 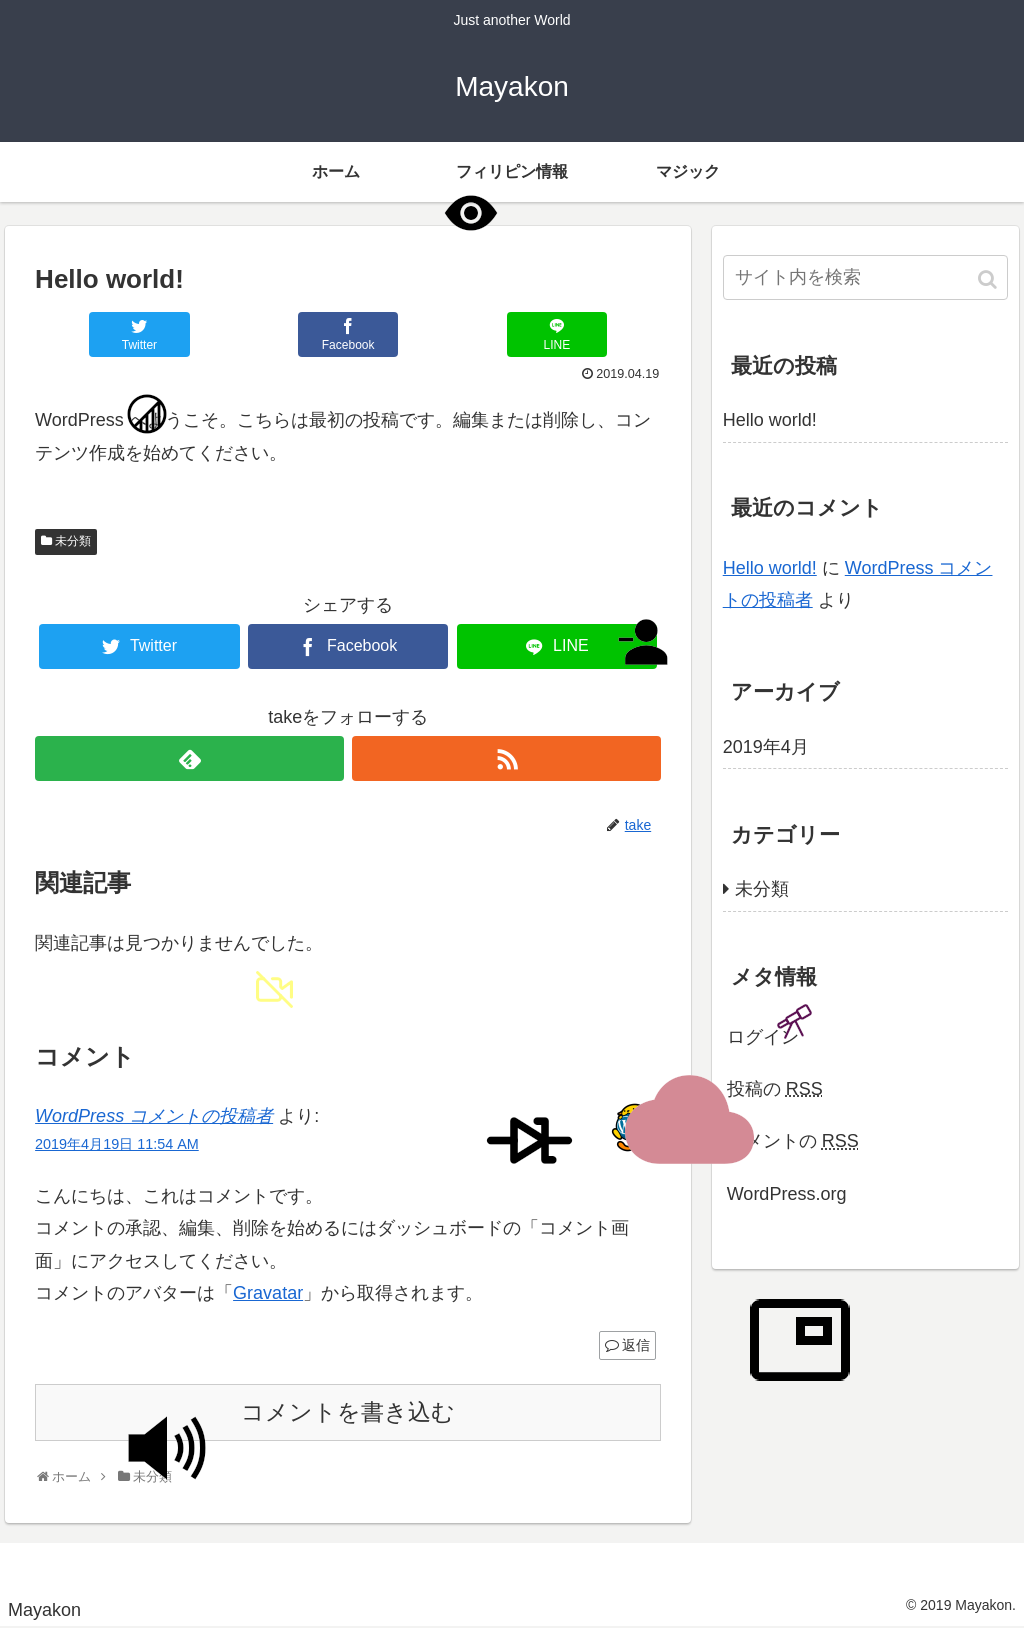 I want to click on explore or discover new content, so click(x=794, y=1021).